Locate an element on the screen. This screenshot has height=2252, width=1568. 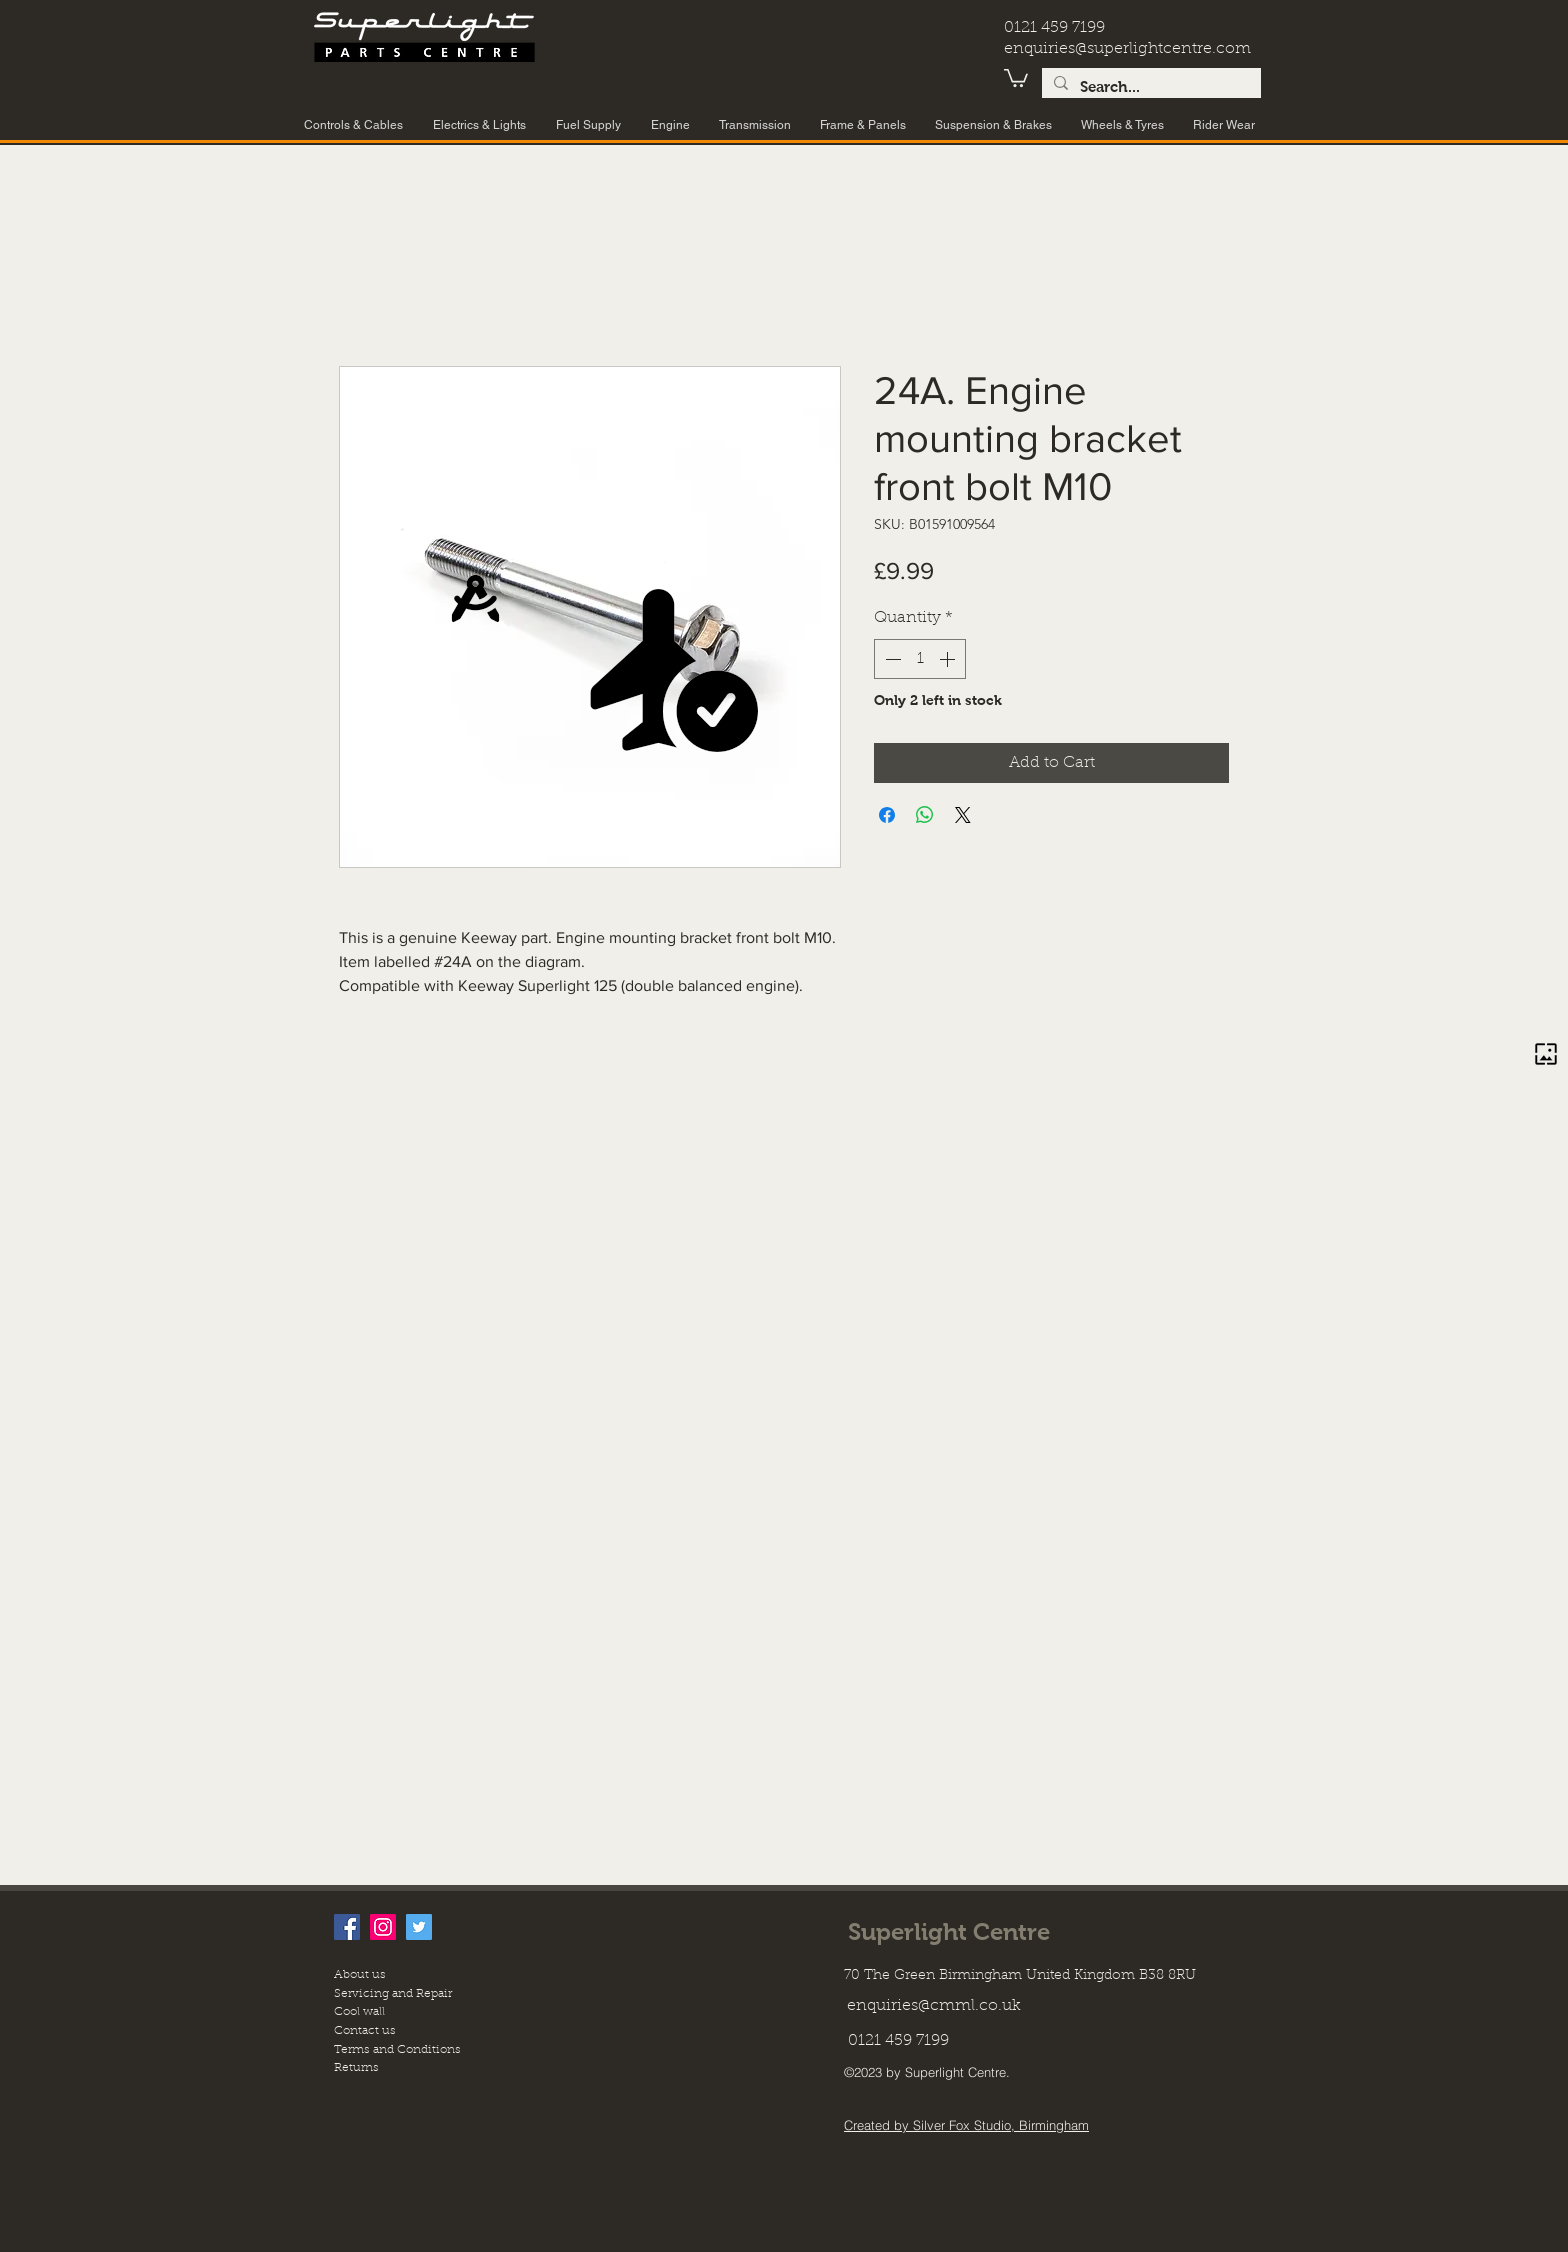
change wallpaper or background image is located at coordinates (1546, 1054).